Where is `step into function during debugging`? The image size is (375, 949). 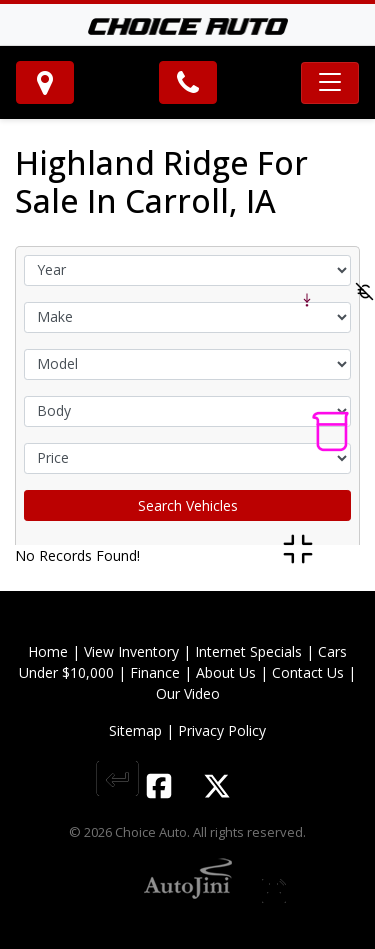
step into function during debugging is located at coordinates (307, 300).